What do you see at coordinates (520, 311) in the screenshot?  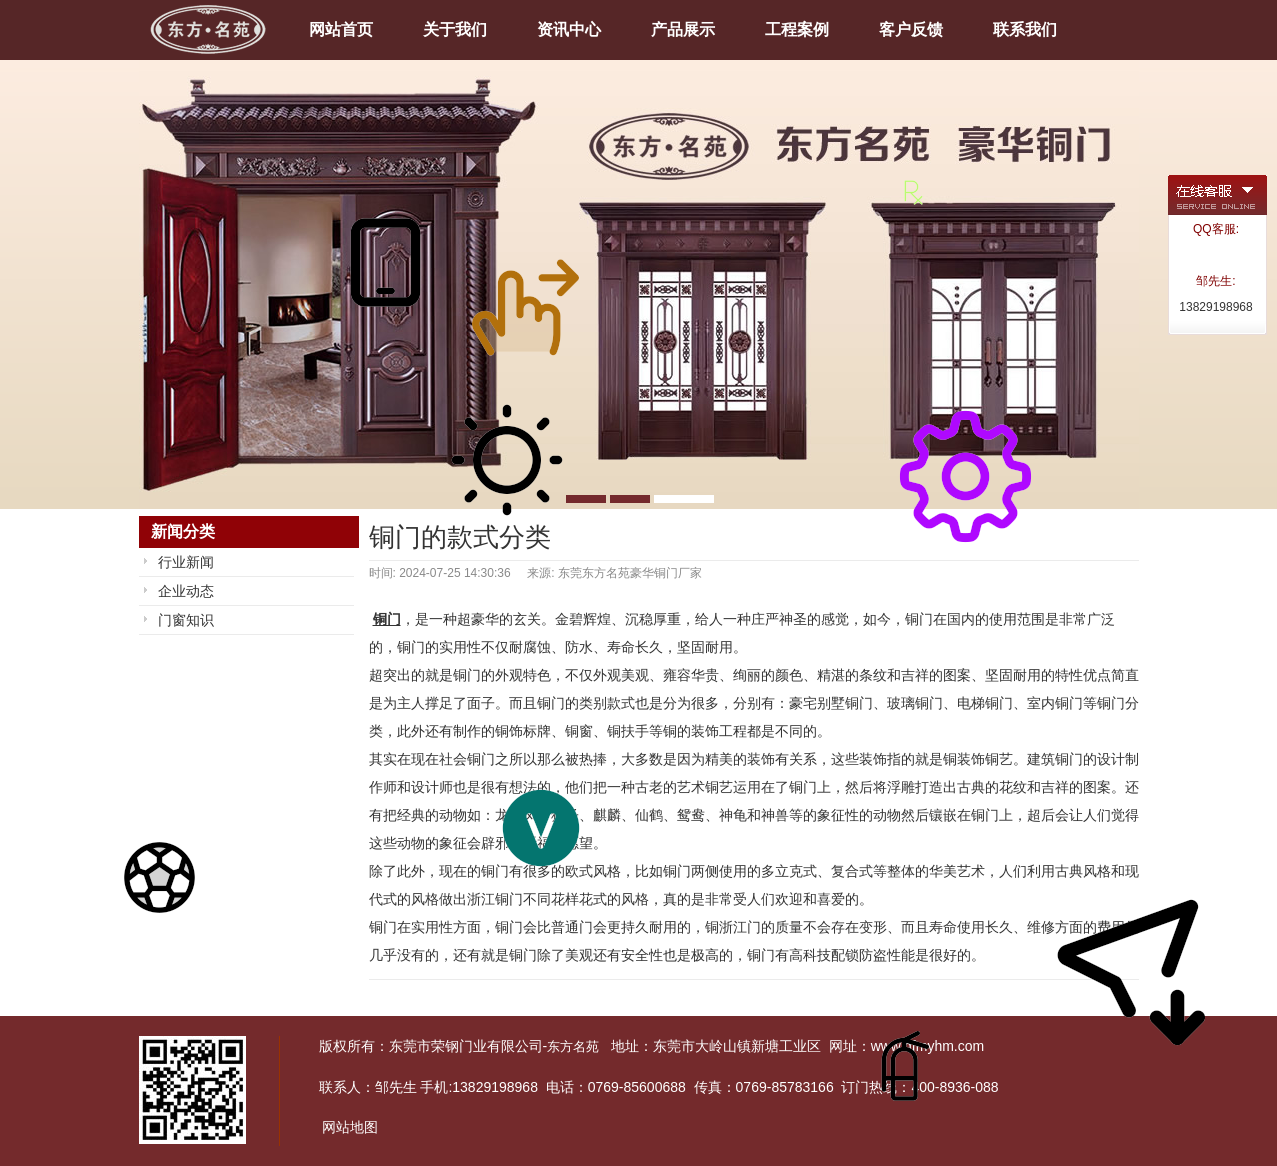 I see `swipe right to continue or advance` at bounding box center [520, 311].